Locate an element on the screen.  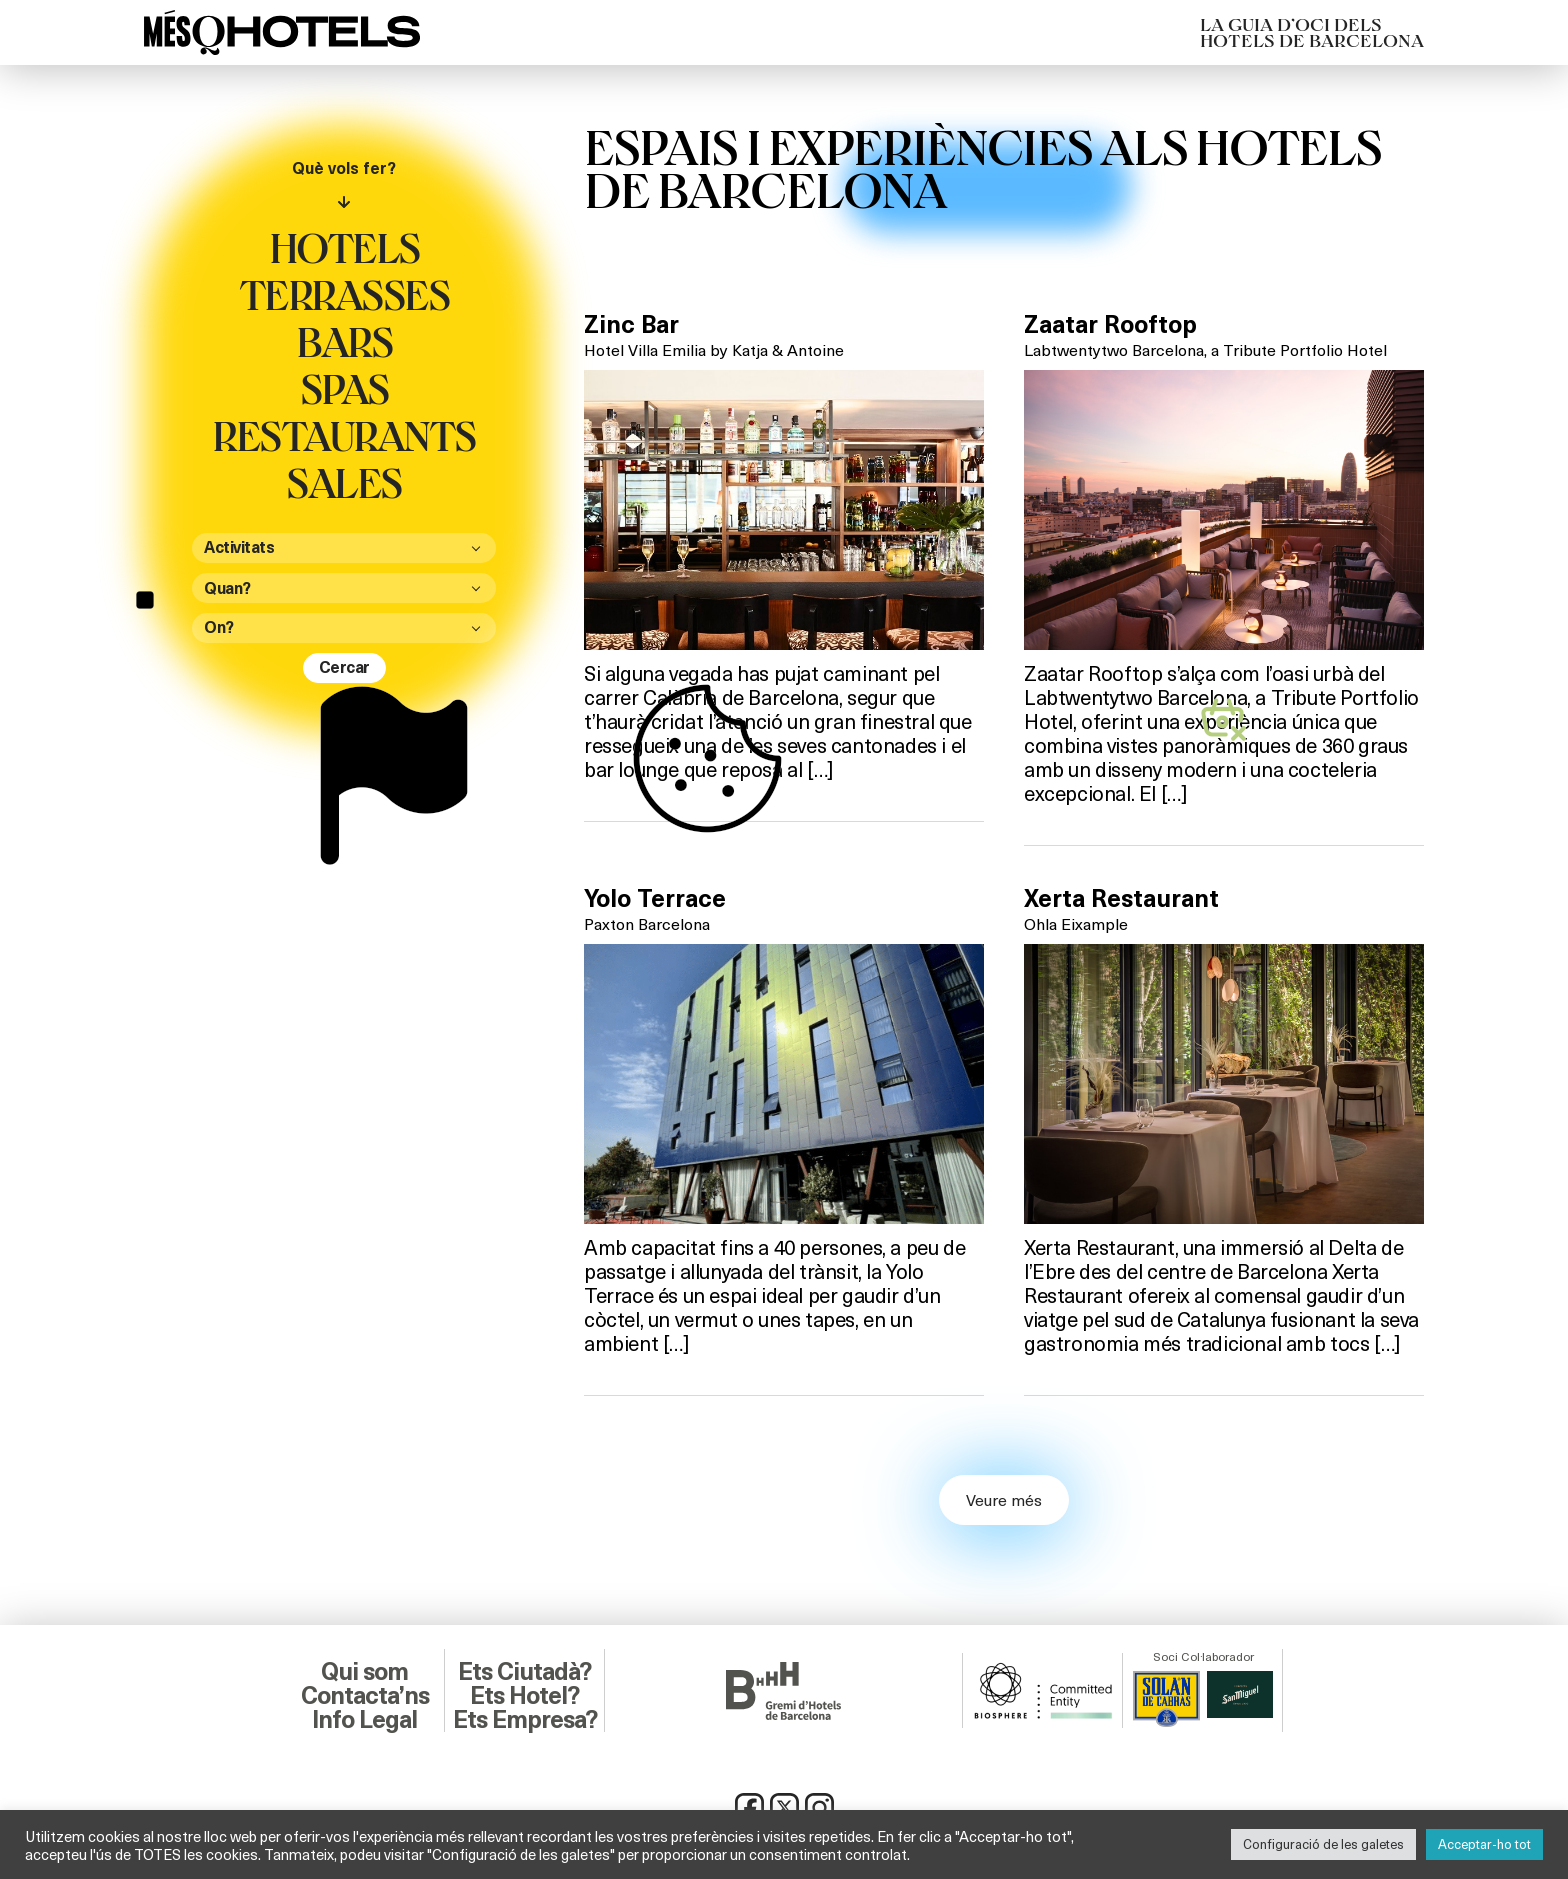
remove item from basket is located at coordinates (1222, 717).